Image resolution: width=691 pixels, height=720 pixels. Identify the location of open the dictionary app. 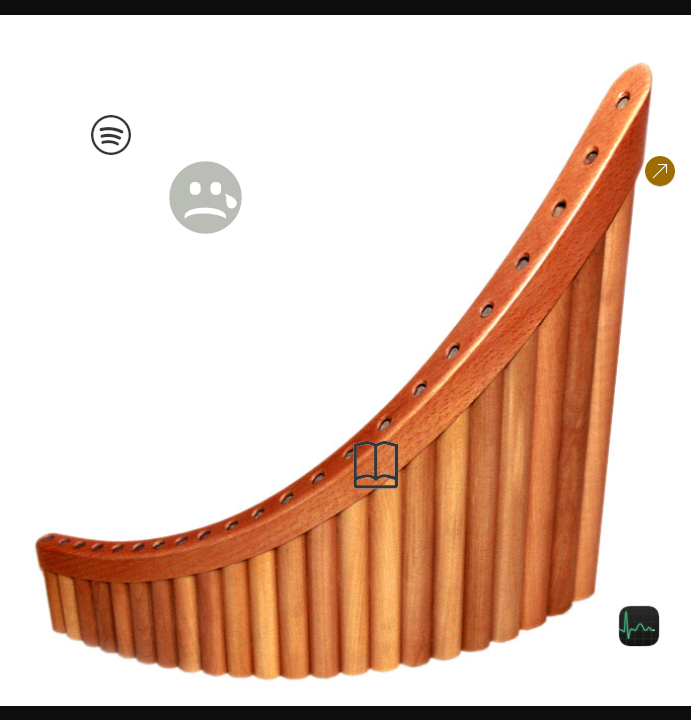
(377, 464).